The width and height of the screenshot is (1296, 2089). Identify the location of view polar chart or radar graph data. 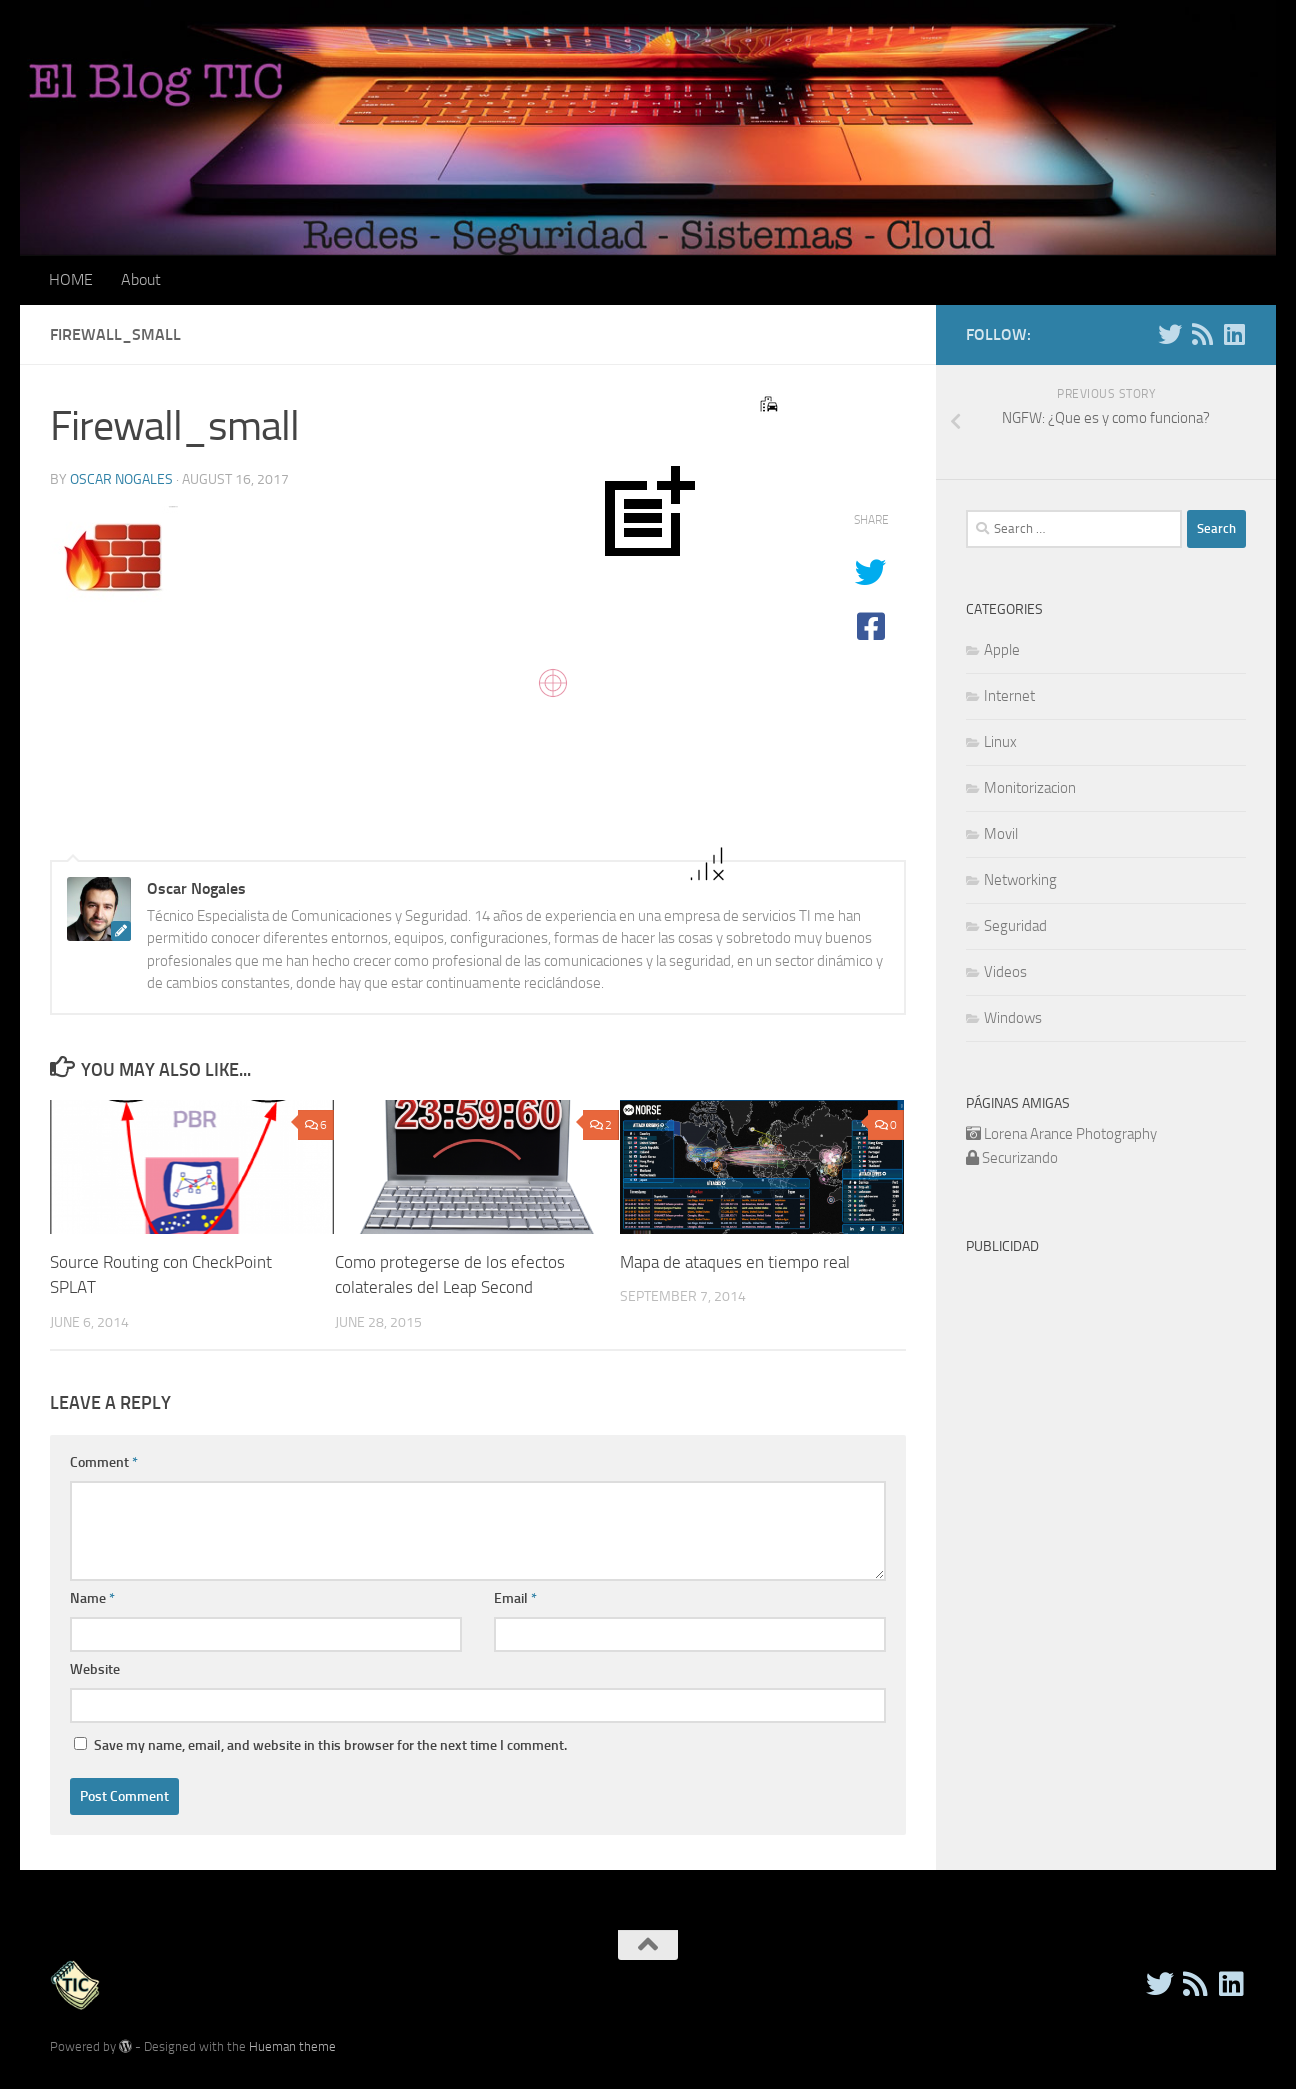
(553, 683).